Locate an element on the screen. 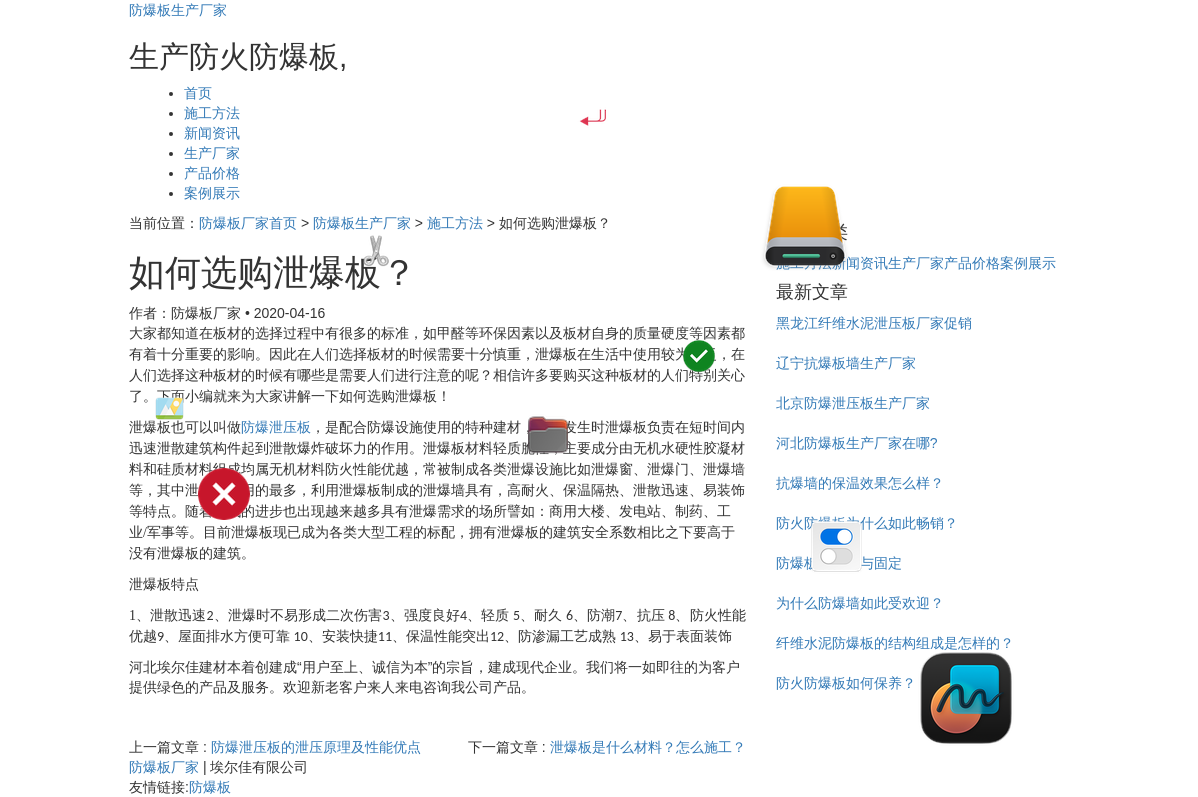 This screenshot has height=797, width=1198. reply to all recipients of an email is located at coordinates (592, 117).